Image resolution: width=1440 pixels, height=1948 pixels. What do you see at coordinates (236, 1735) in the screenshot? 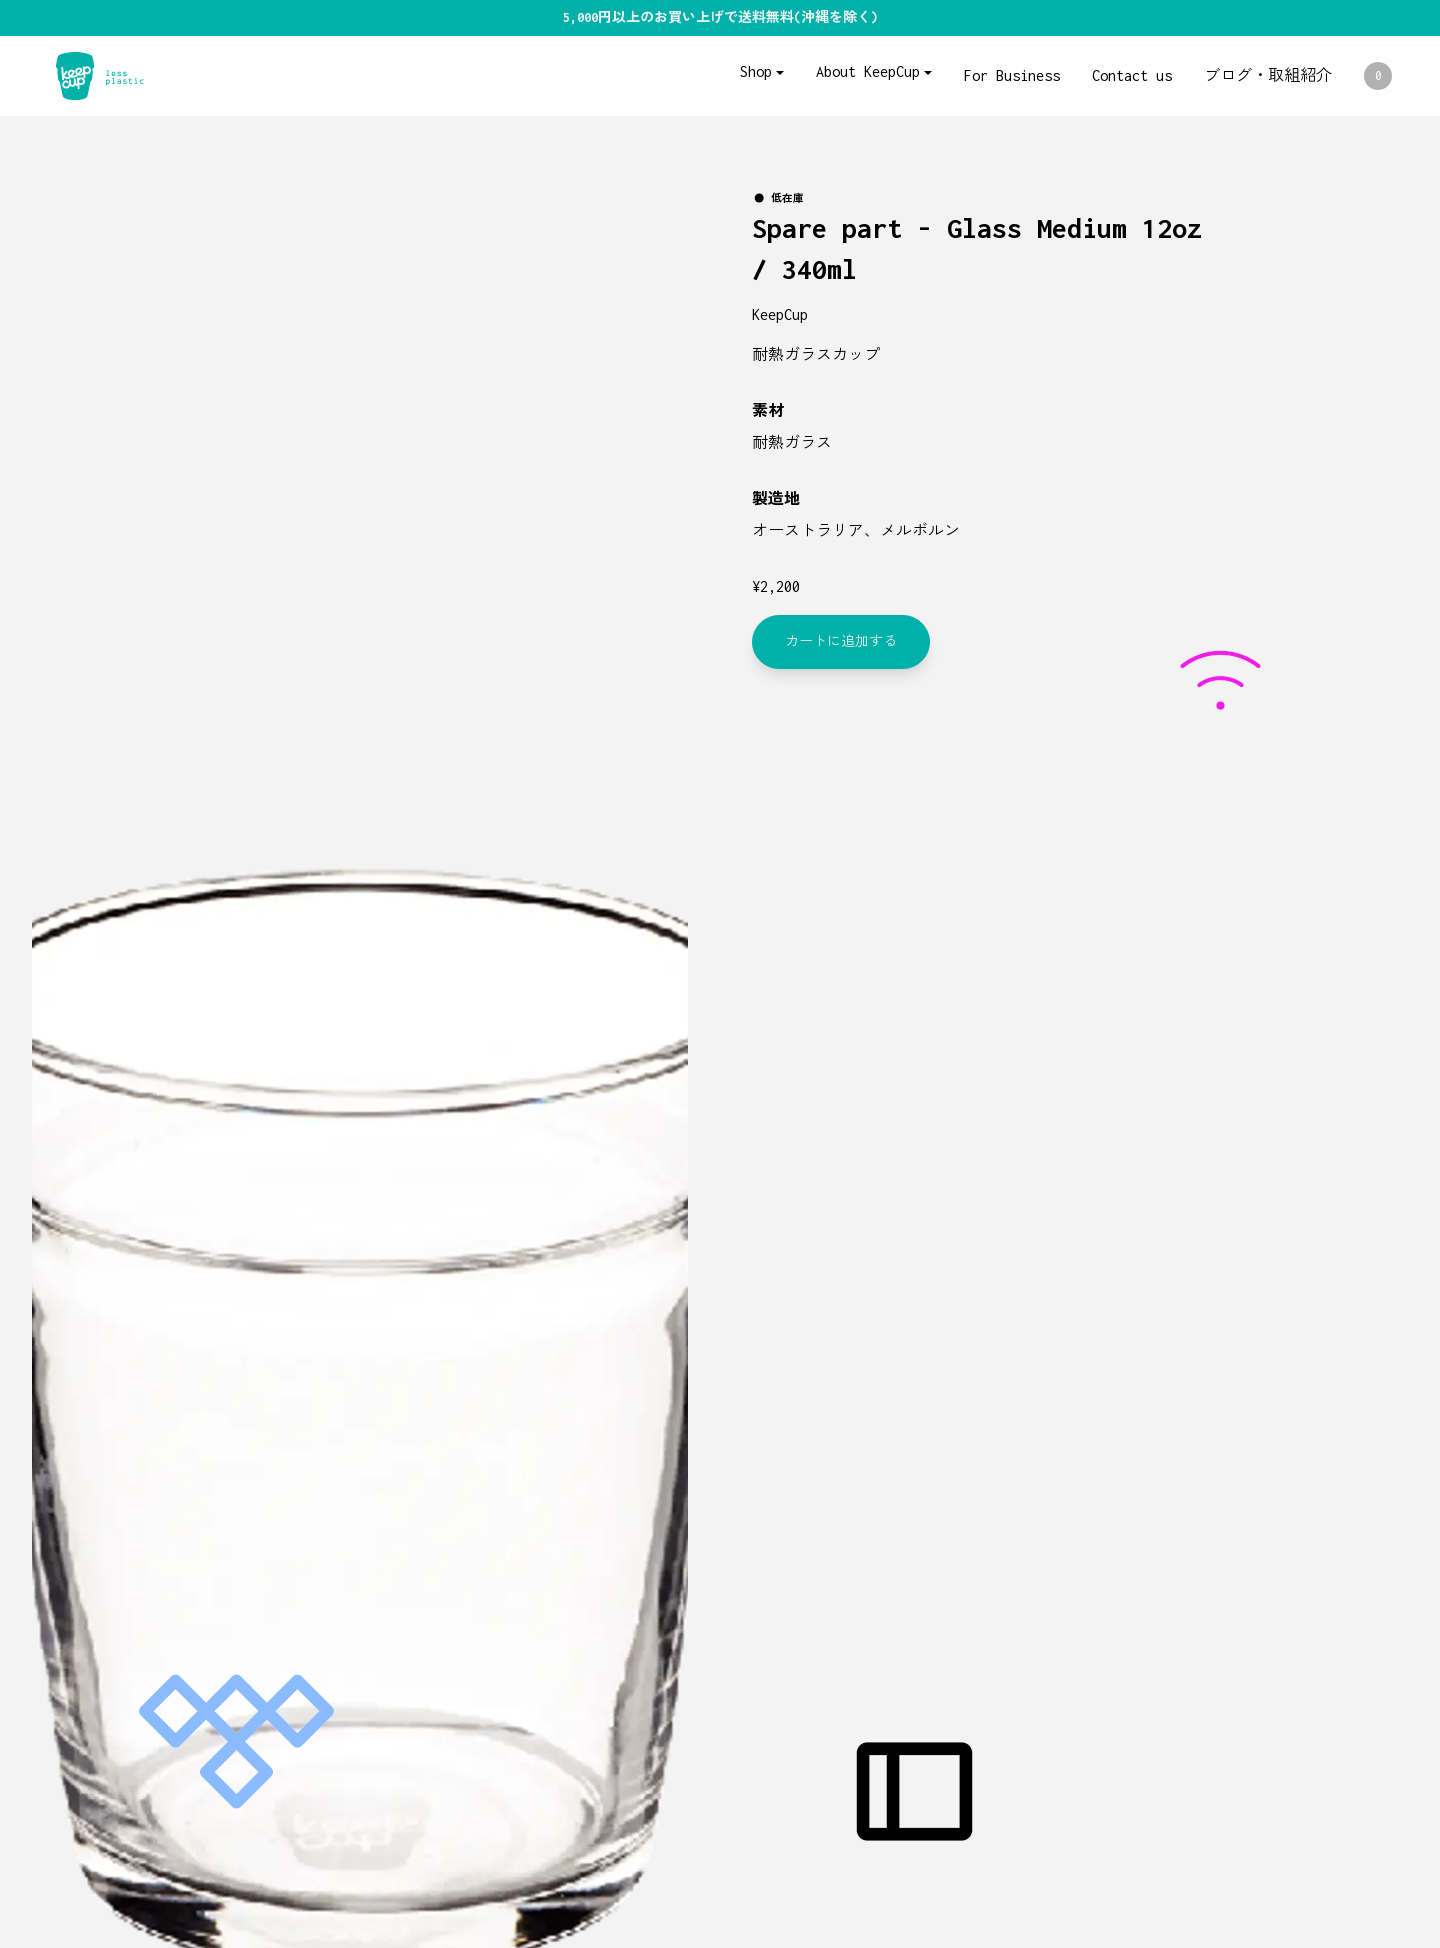
I see `open tidal music streaming app` at bounding box center [236, 1735].